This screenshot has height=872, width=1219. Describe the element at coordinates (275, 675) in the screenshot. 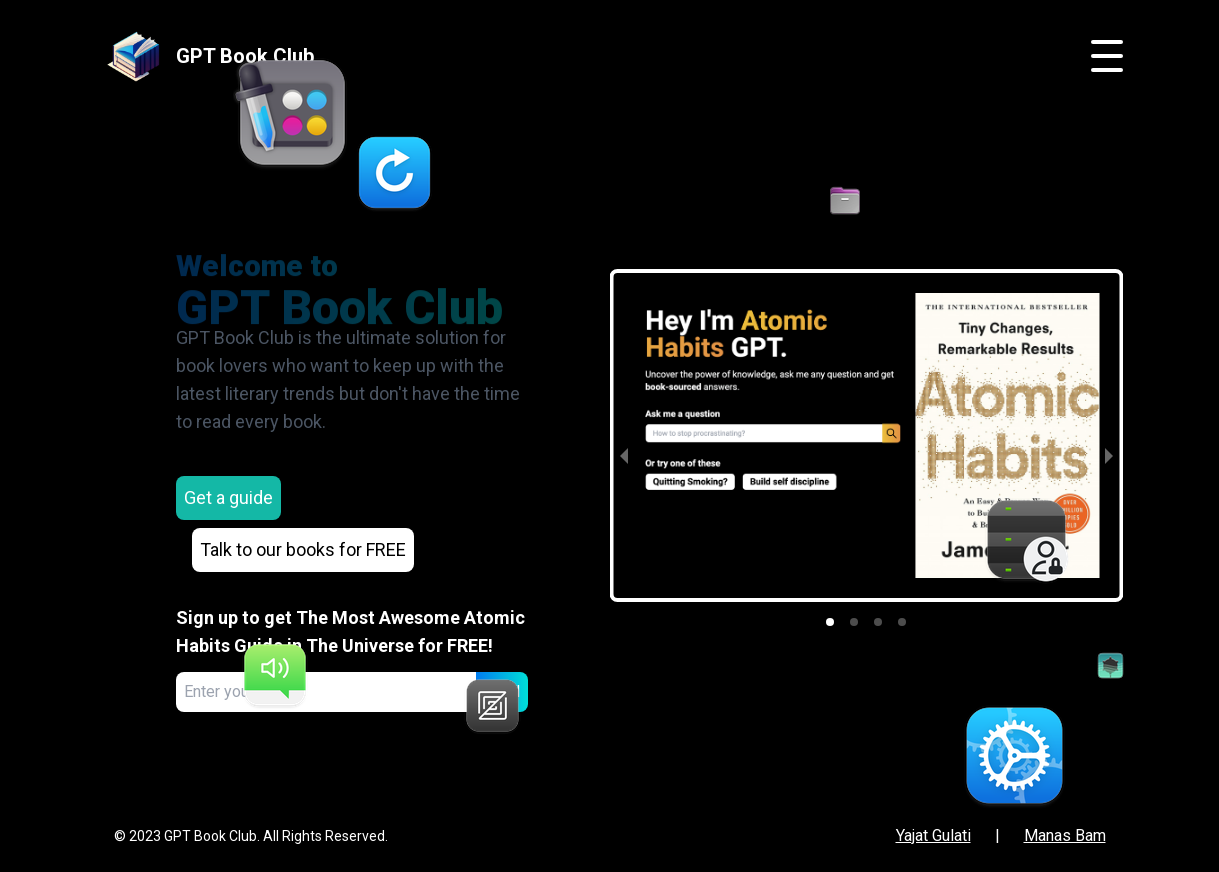

I see `open kmouth text-to-speech application` at that location.